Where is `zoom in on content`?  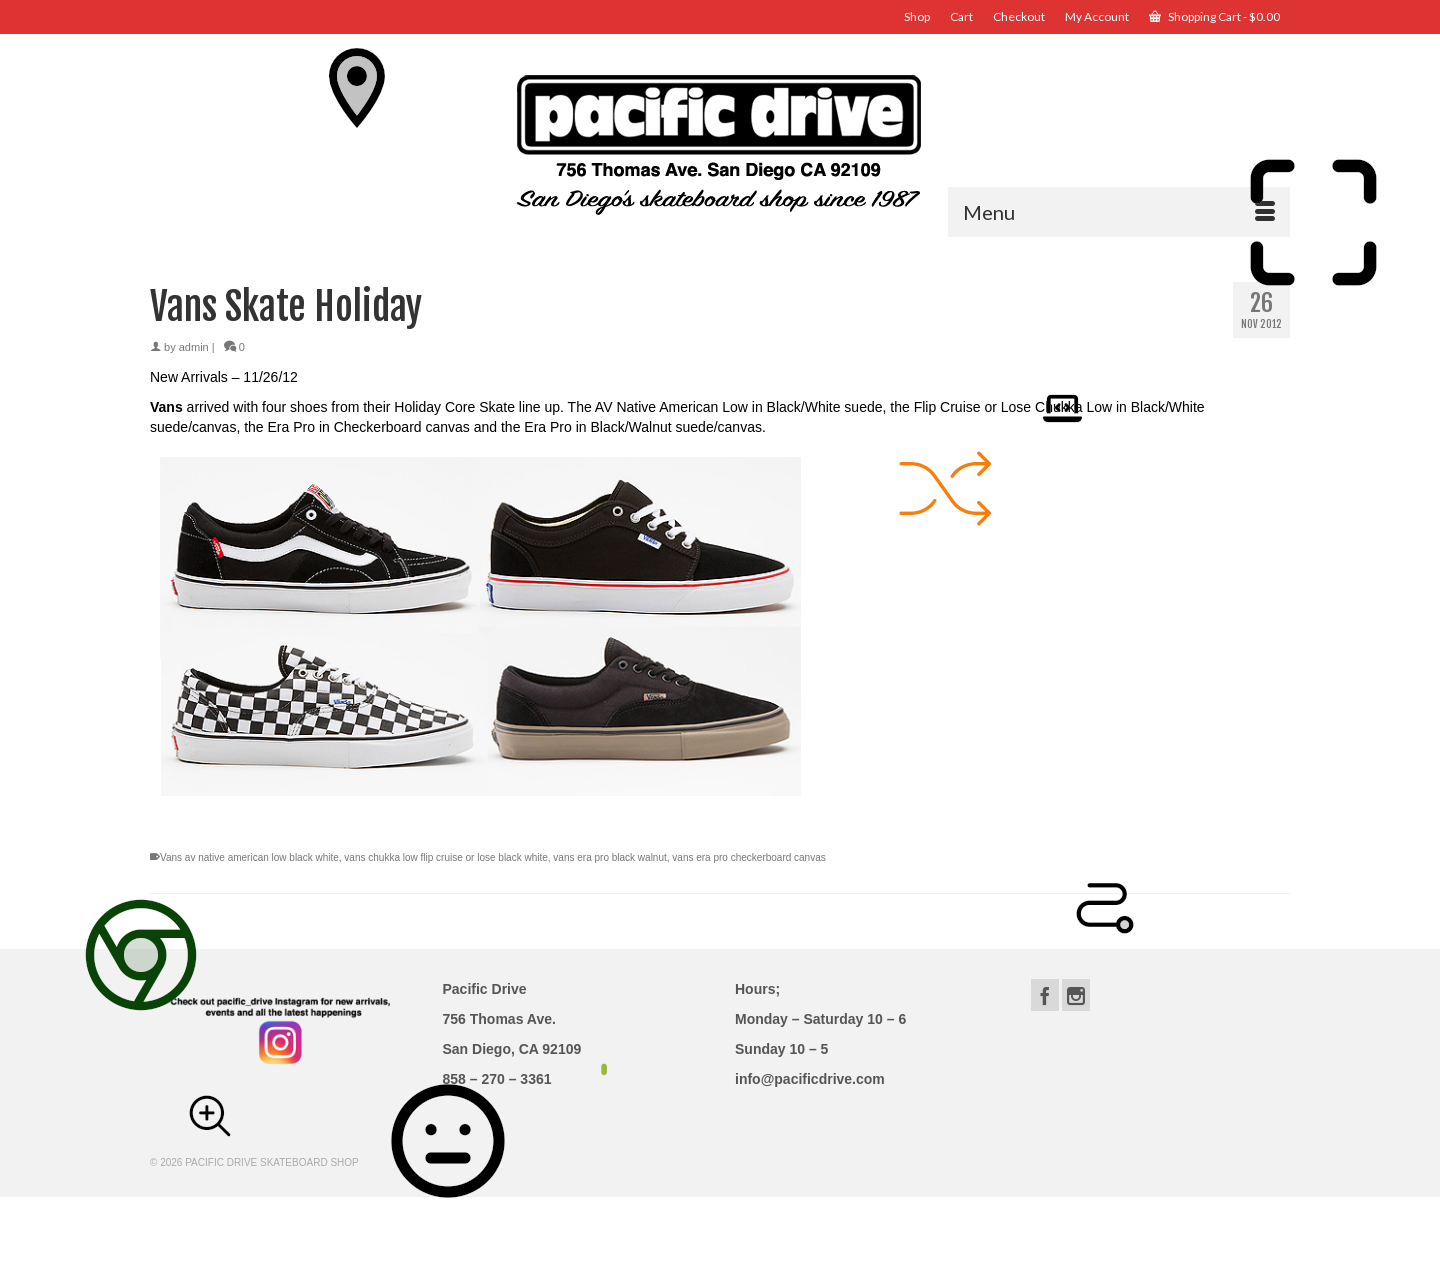 zoom in on content is located at coordinates (210, 1116).